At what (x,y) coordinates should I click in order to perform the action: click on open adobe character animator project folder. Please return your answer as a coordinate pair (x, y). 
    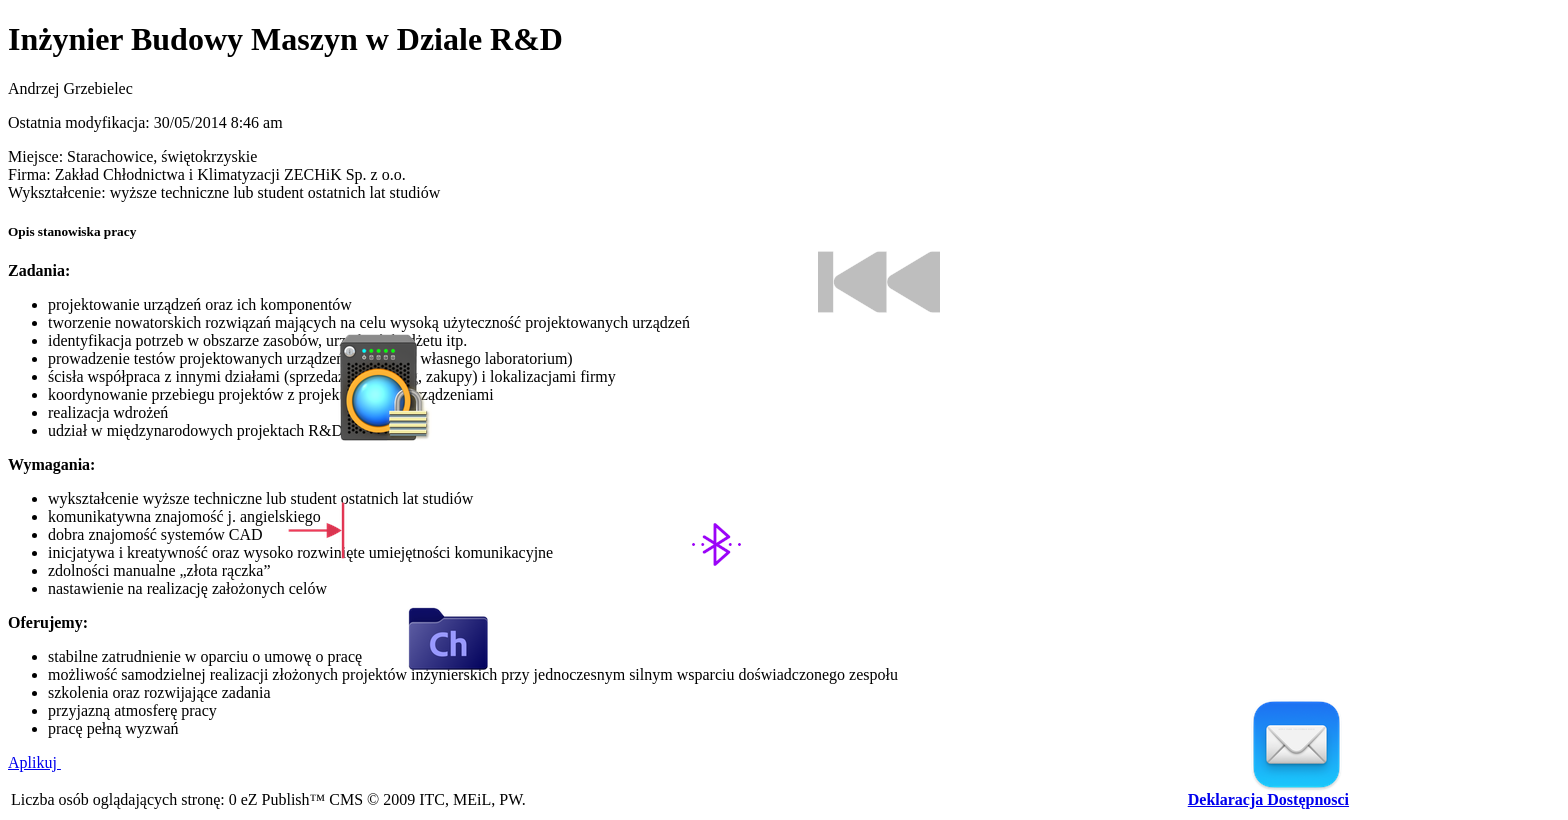
    Looking at the image, I should click on (448, 641).